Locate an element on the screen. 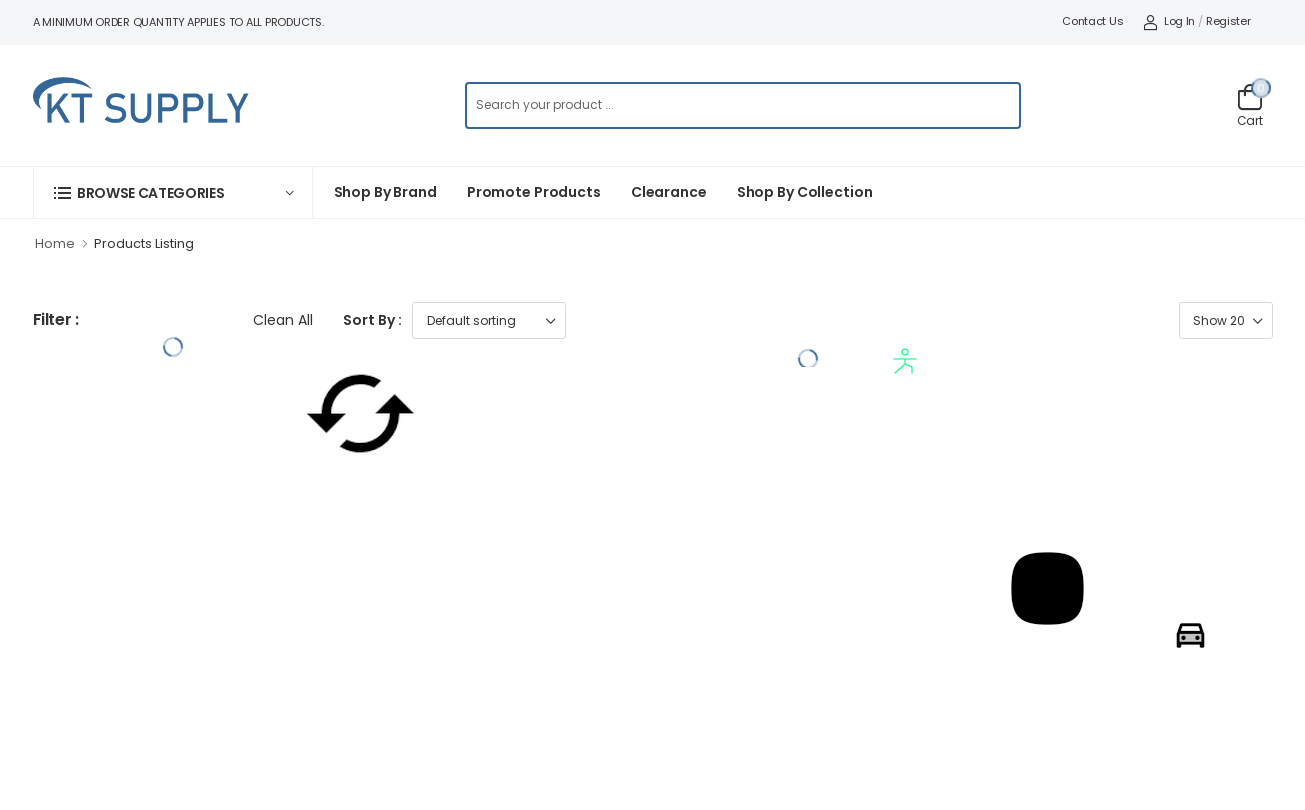 Image resolution: width=1305 pixels, height=810 pixels. access tai chi or meditation exercises is located at coordinates (905, 362).